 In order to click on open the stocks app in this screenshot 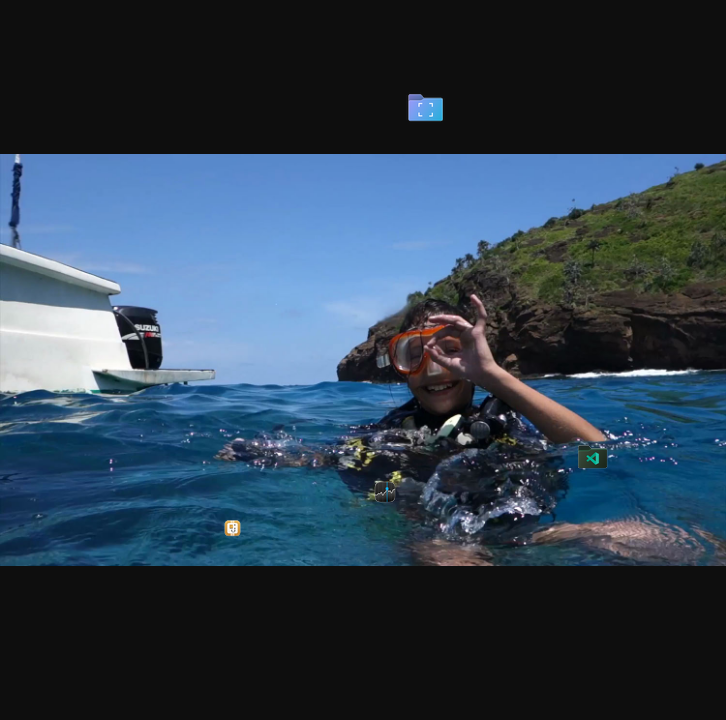, I will do `click(385, 492)`.